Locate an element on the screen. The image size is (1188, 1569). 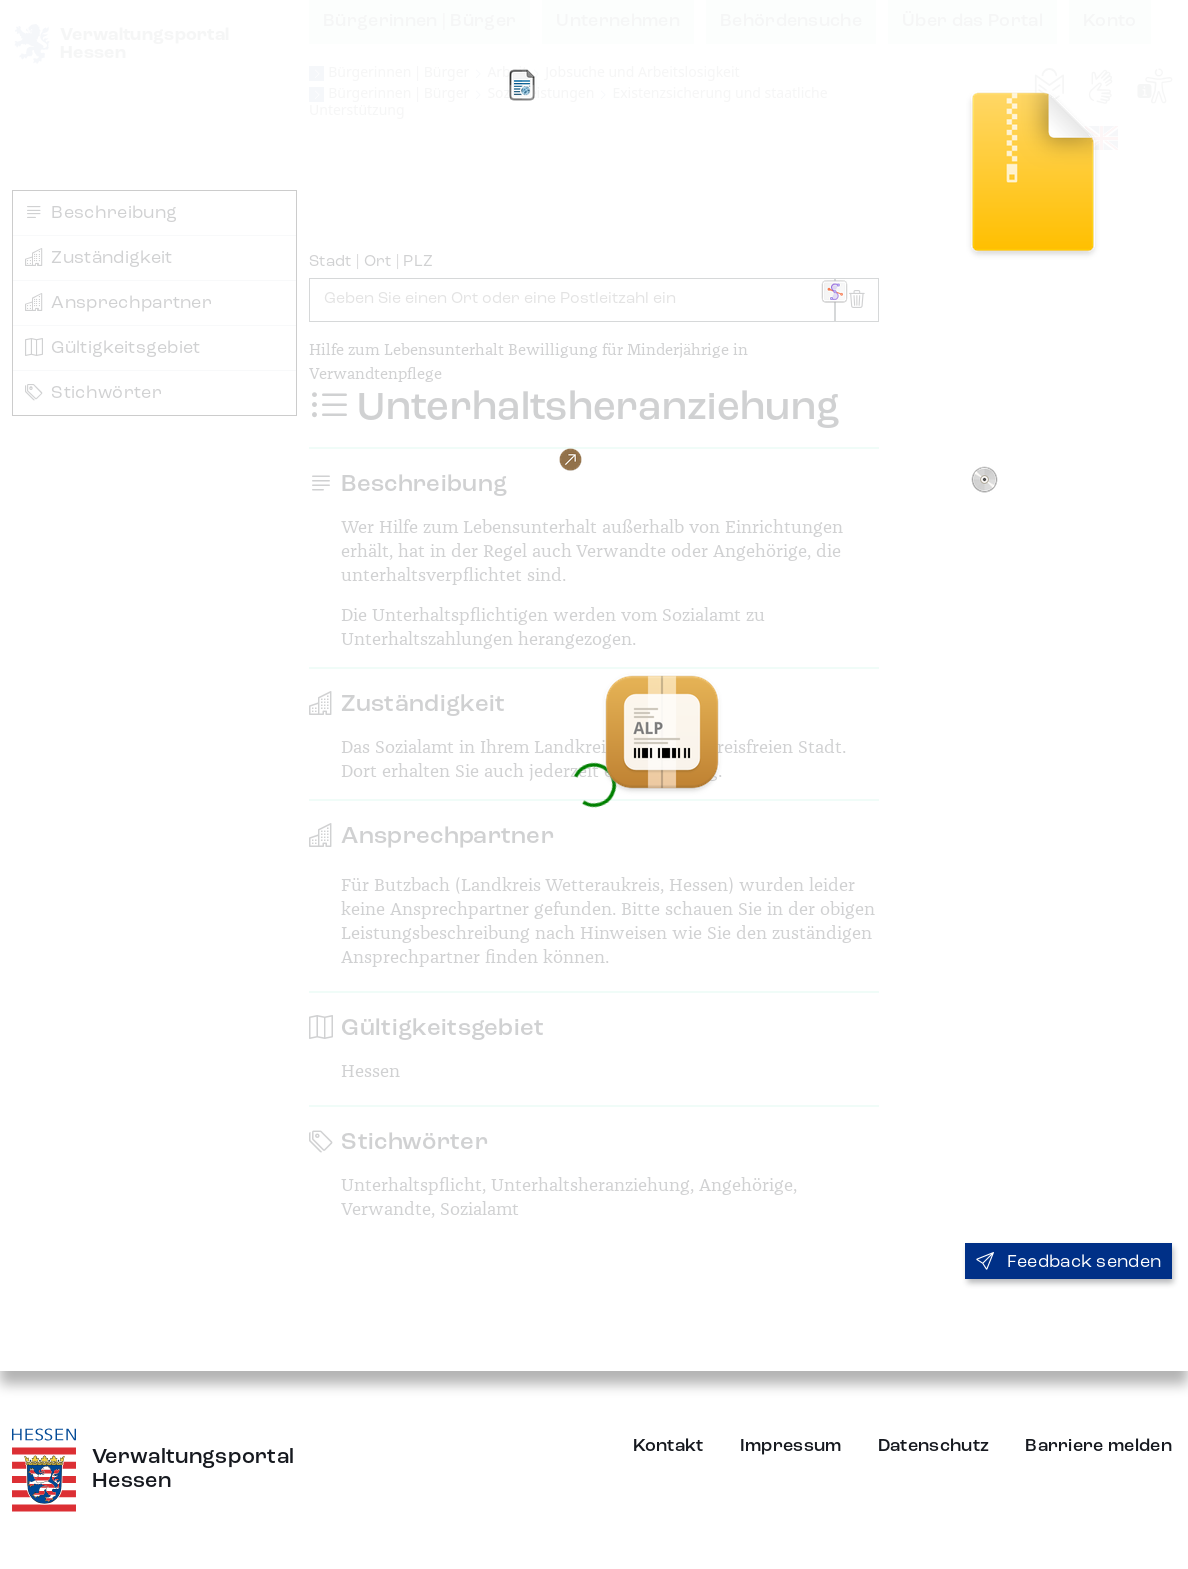
indicates a symbolic link or shortcut to another file is located at coordinates (570, 459).